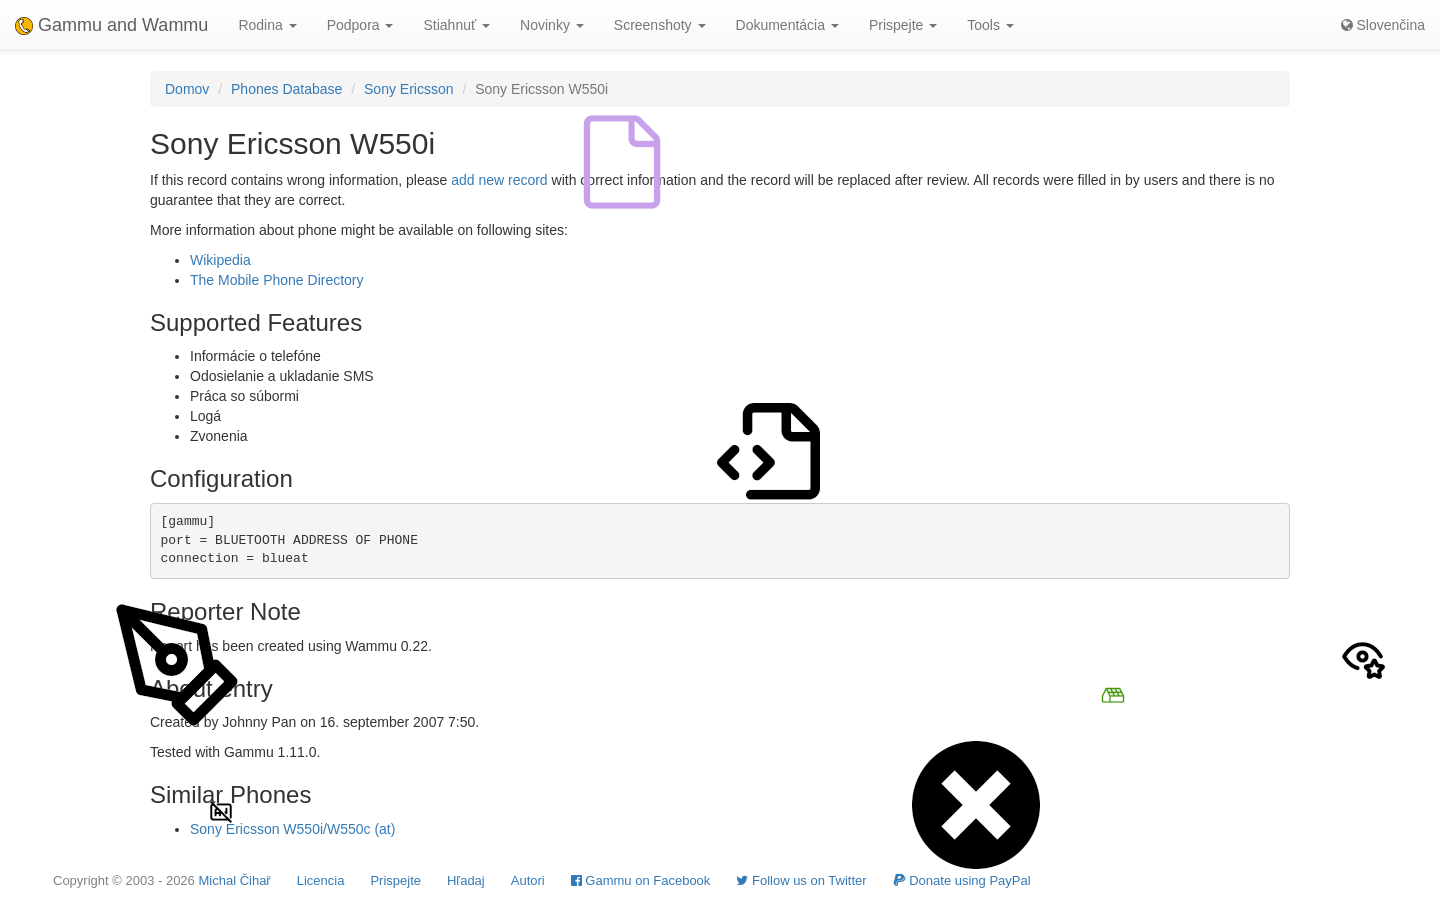  What do you see at coordinates (976, 805) in the screenshot?
I see `close or dismiss a dialog` at bounding box center [976, 805].